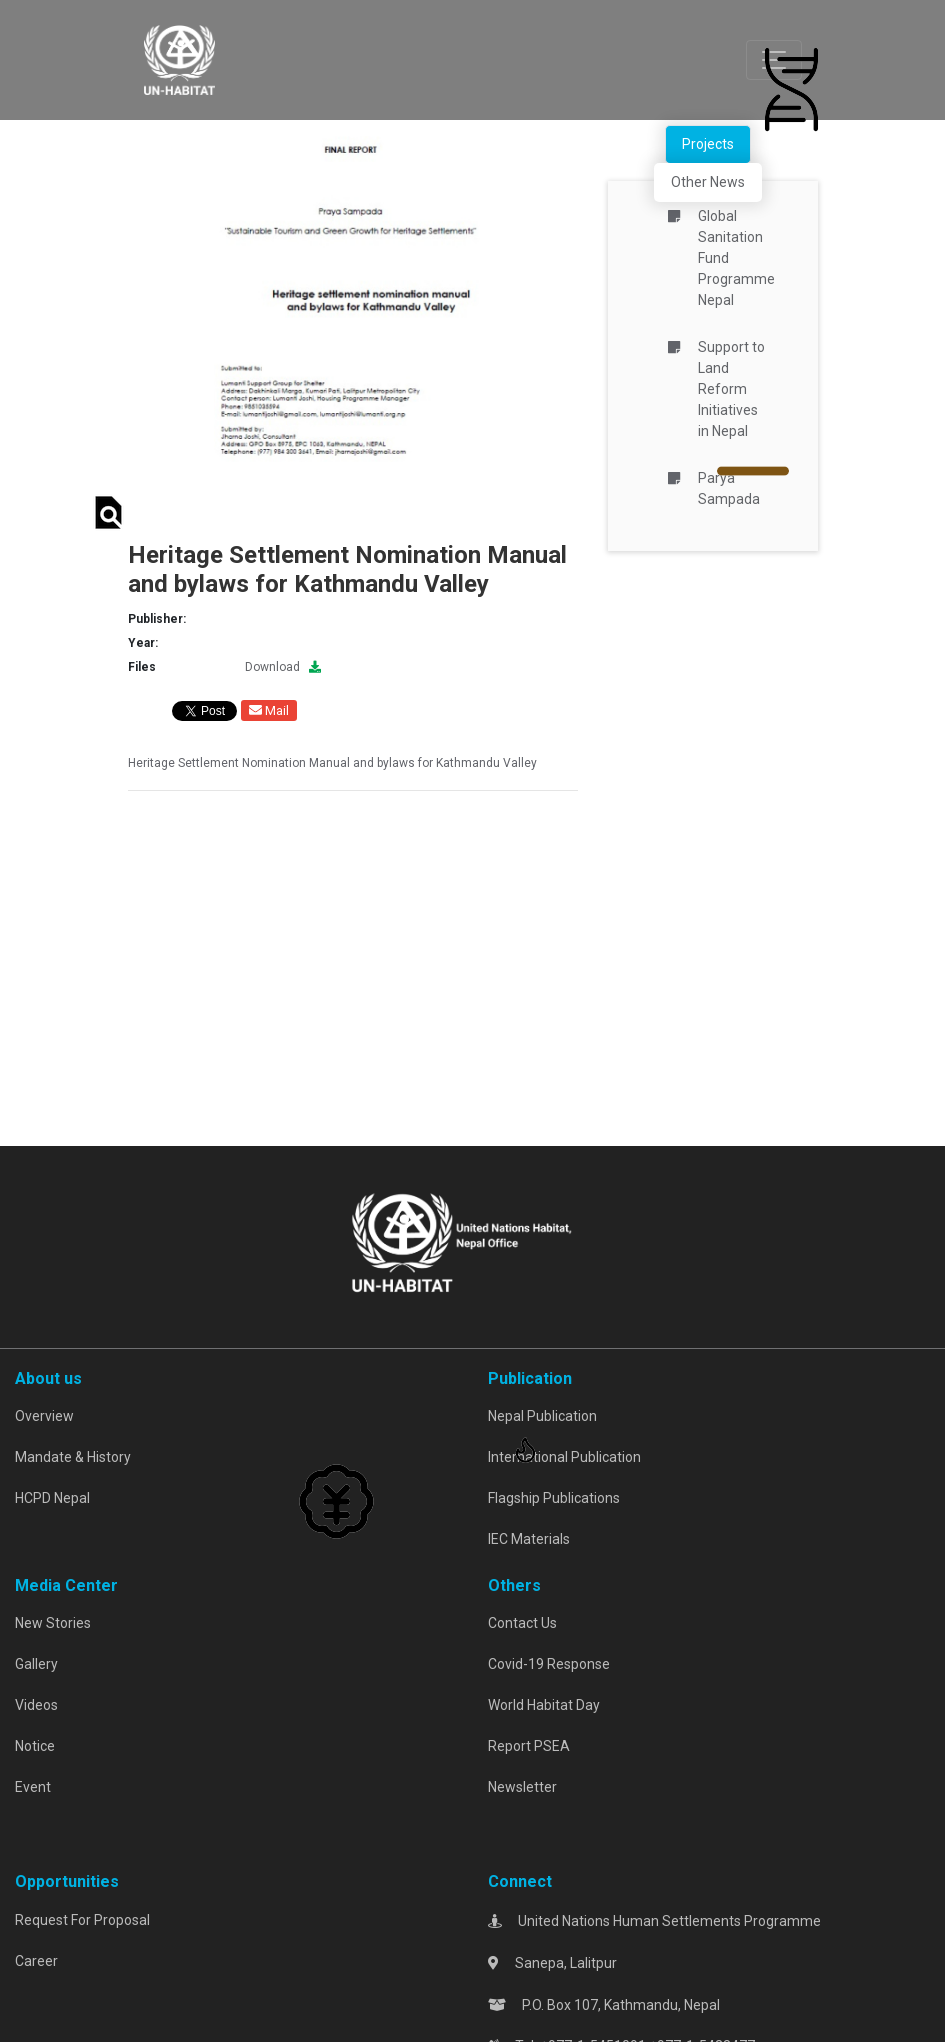  Describe the element at coordinates (336, 1501) in the screenshot. I see `indicates japanese yen currency or pricing` at that location.